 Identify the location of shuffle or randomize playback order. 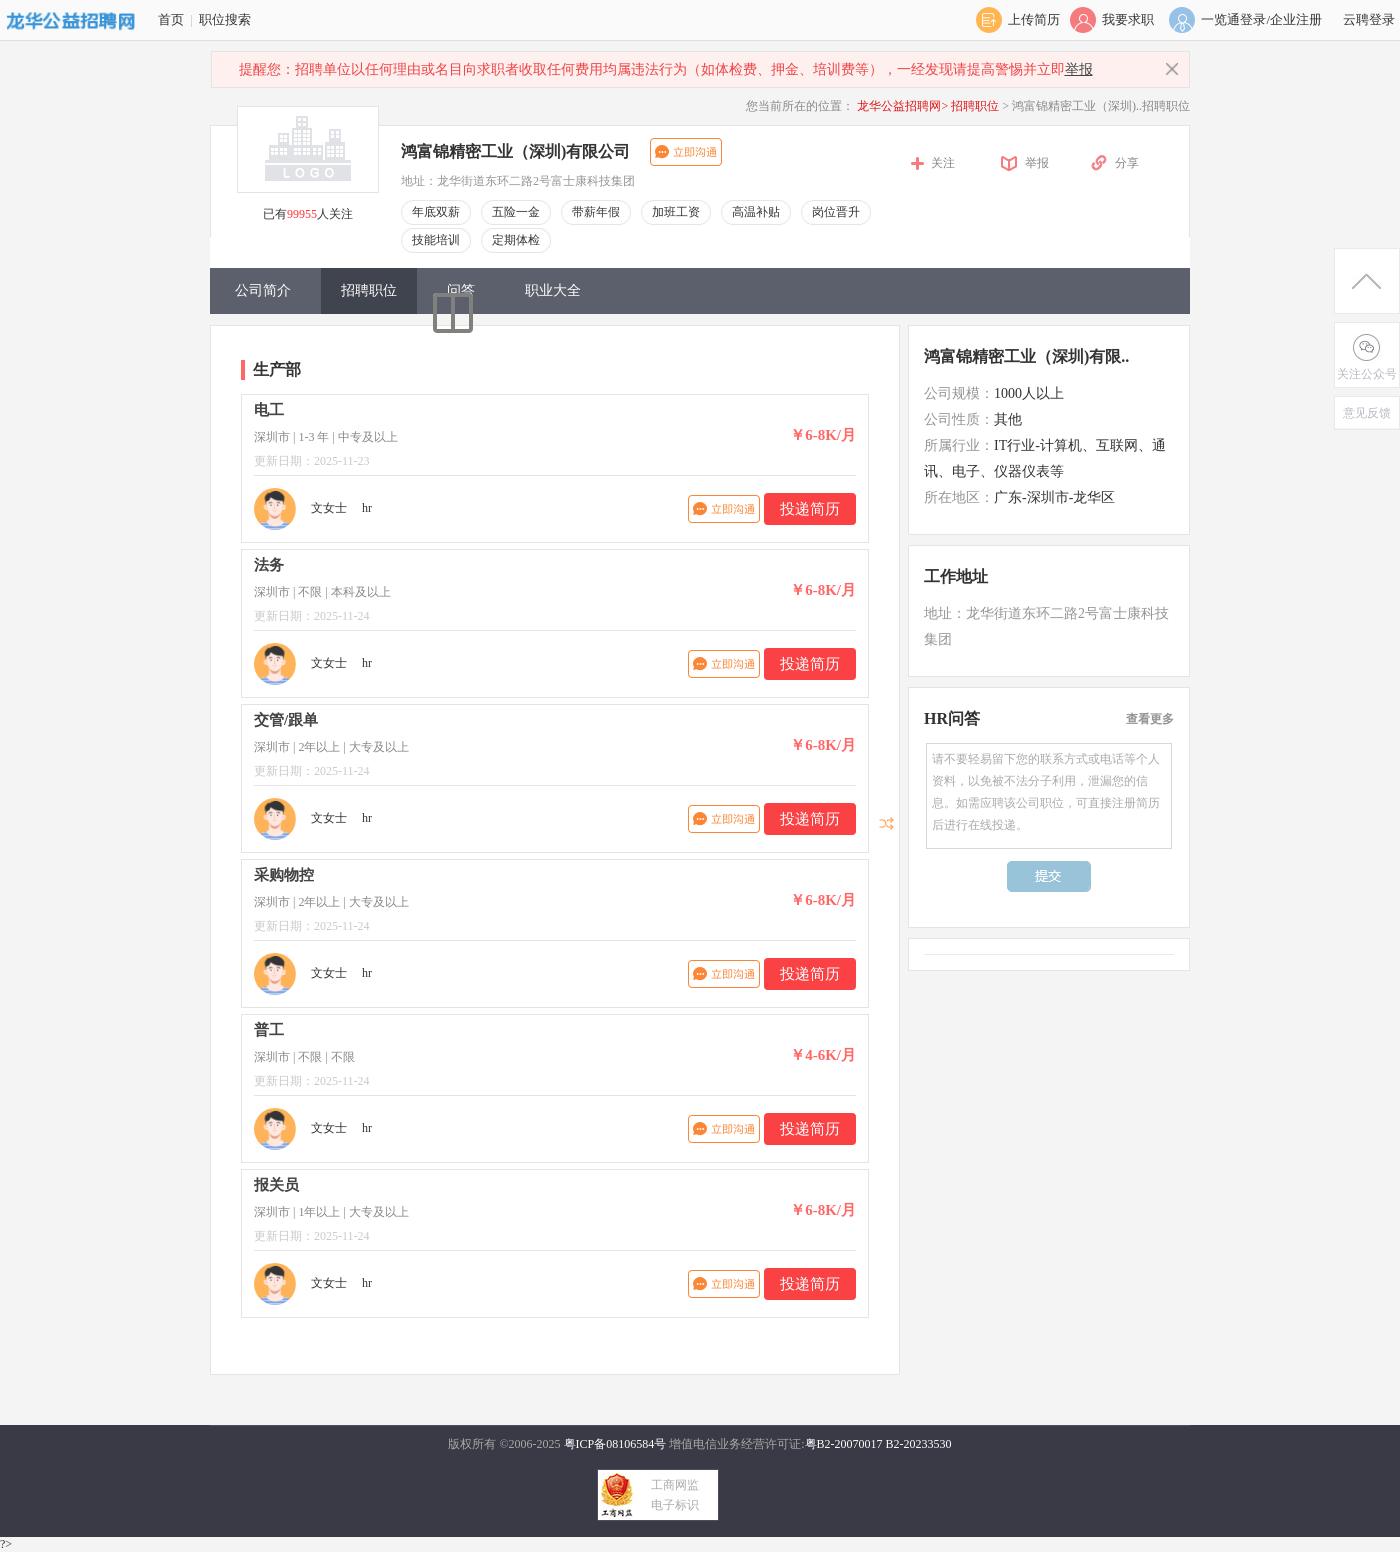
(886, 823).